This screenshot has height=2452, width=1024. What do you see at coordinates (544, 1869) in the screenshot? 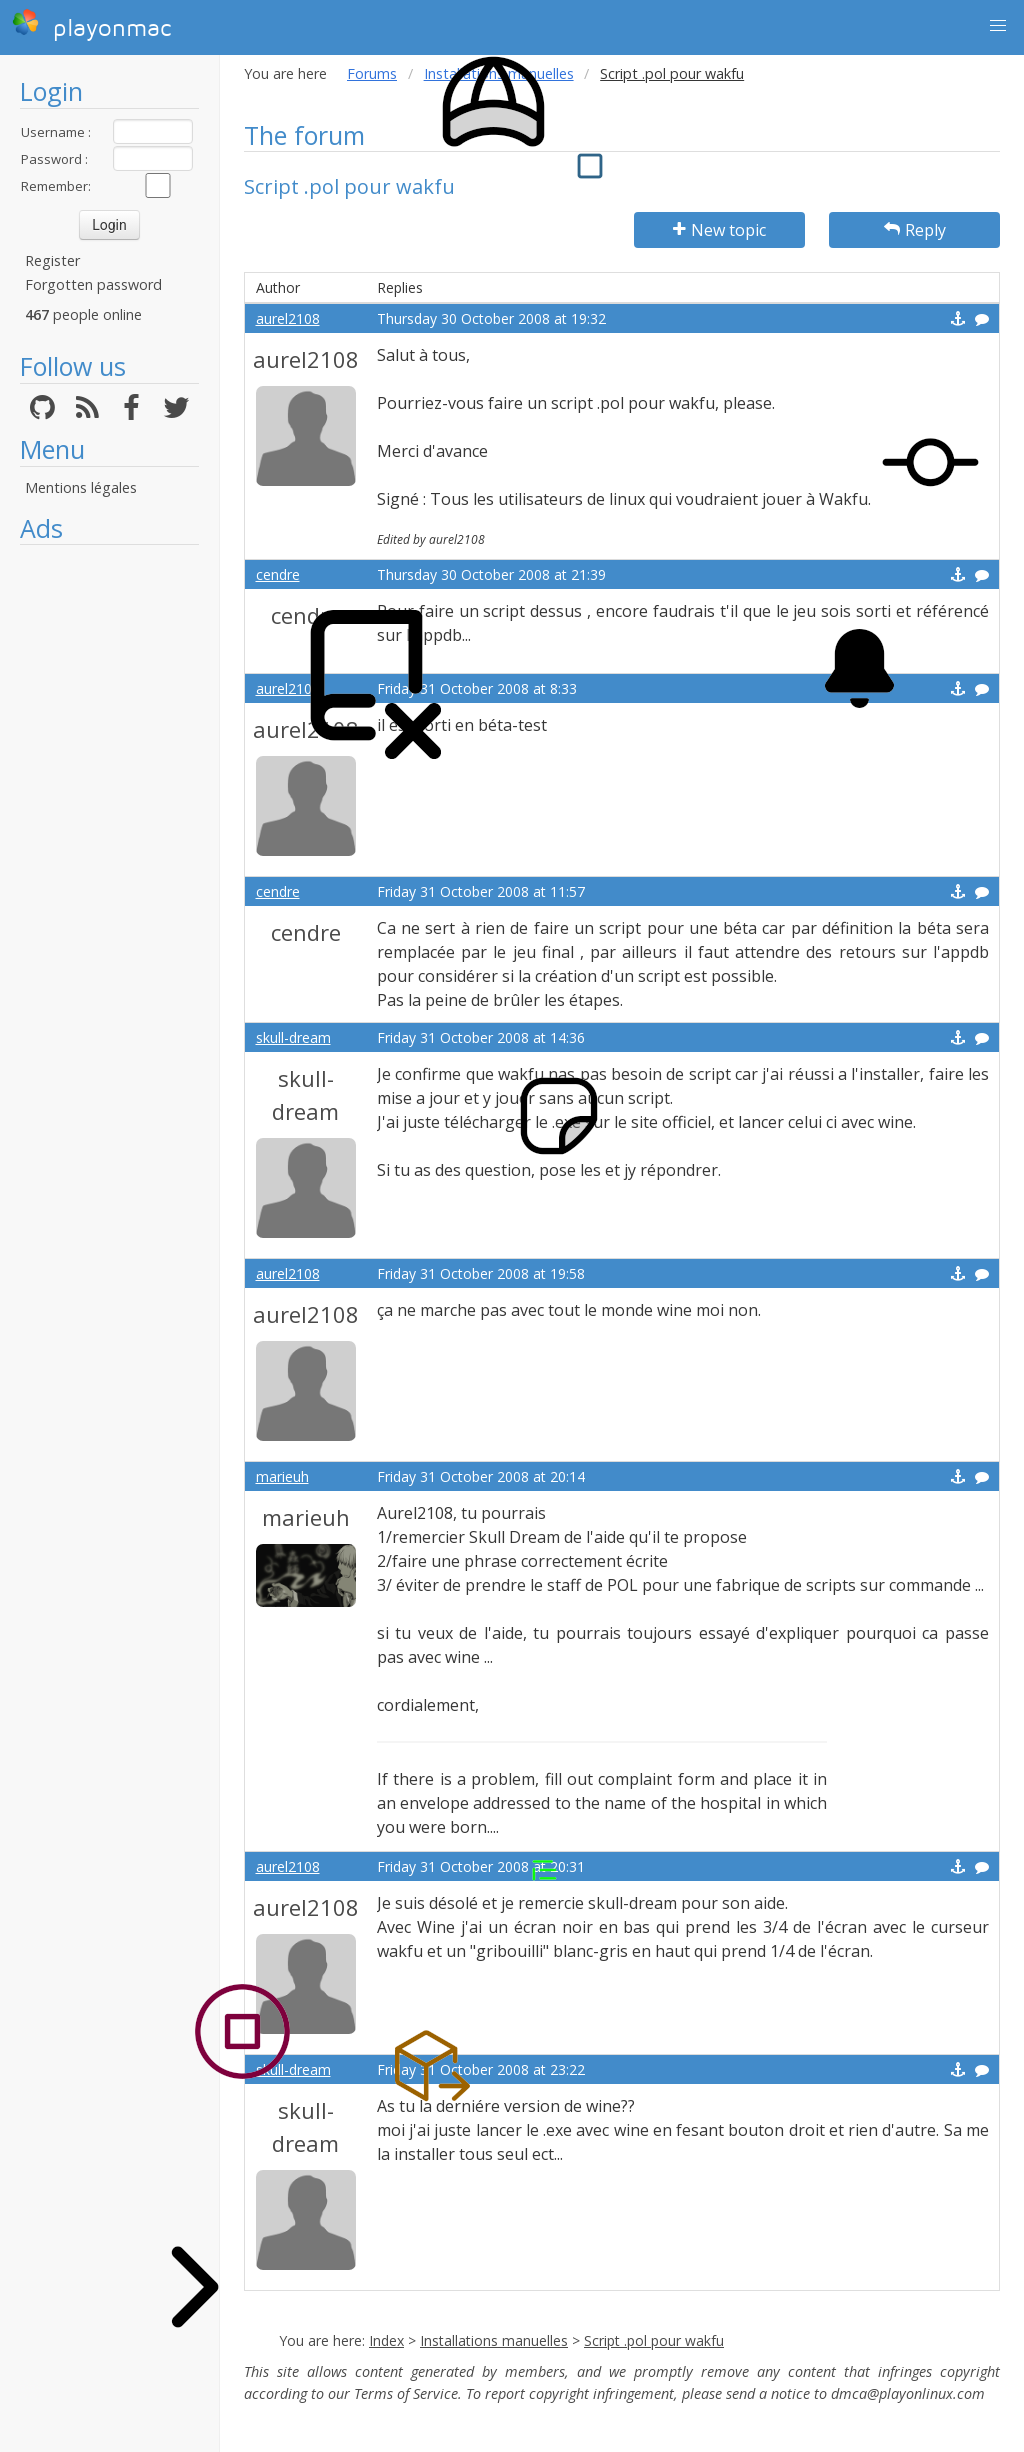
I see `insert a block quote` at bounding box center [544, 1869].